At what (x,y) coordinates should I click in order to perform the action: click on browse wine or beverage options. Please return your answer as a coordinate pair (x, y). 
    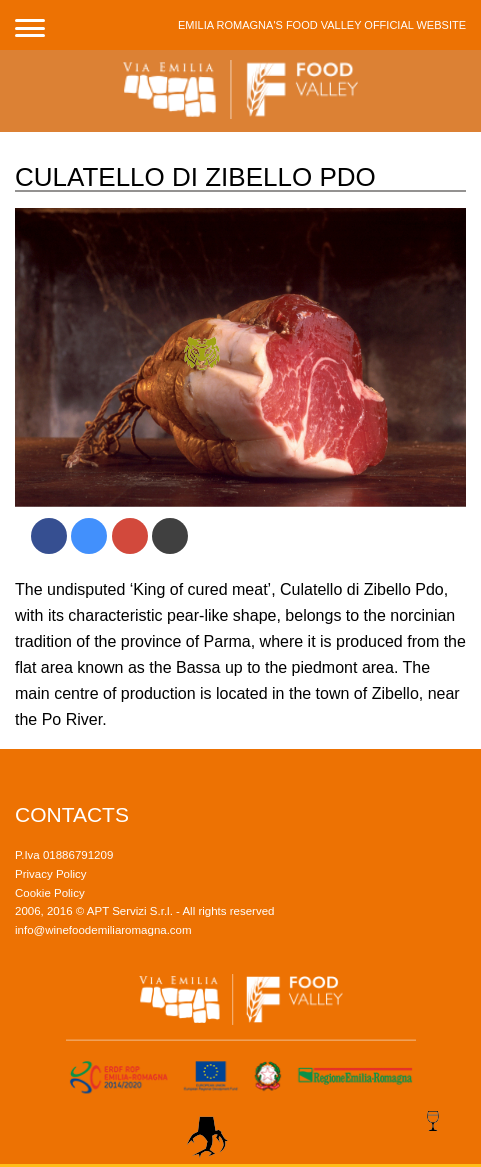
    Looking at the image, I should click on (433, 1121).